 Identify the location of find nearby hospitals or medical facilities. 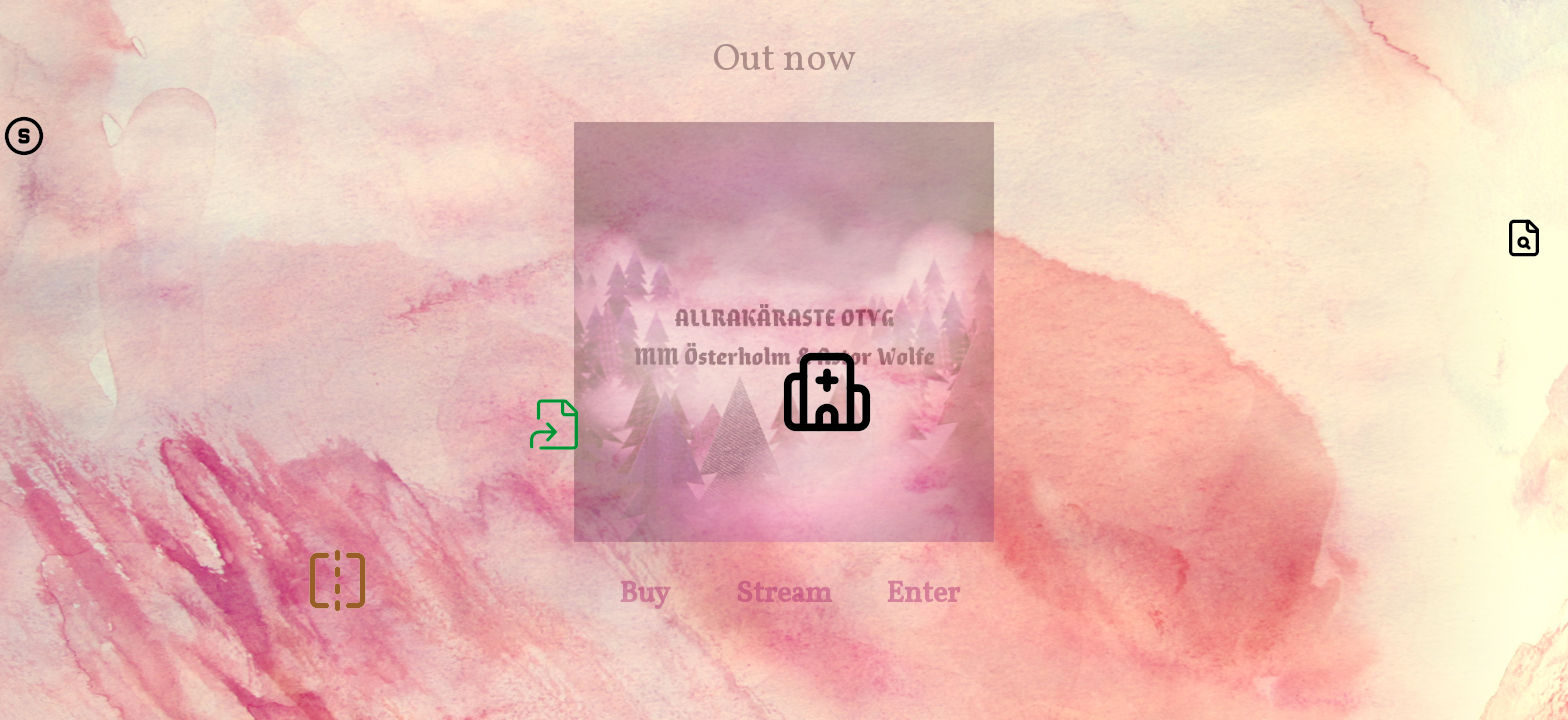
(827, 392).